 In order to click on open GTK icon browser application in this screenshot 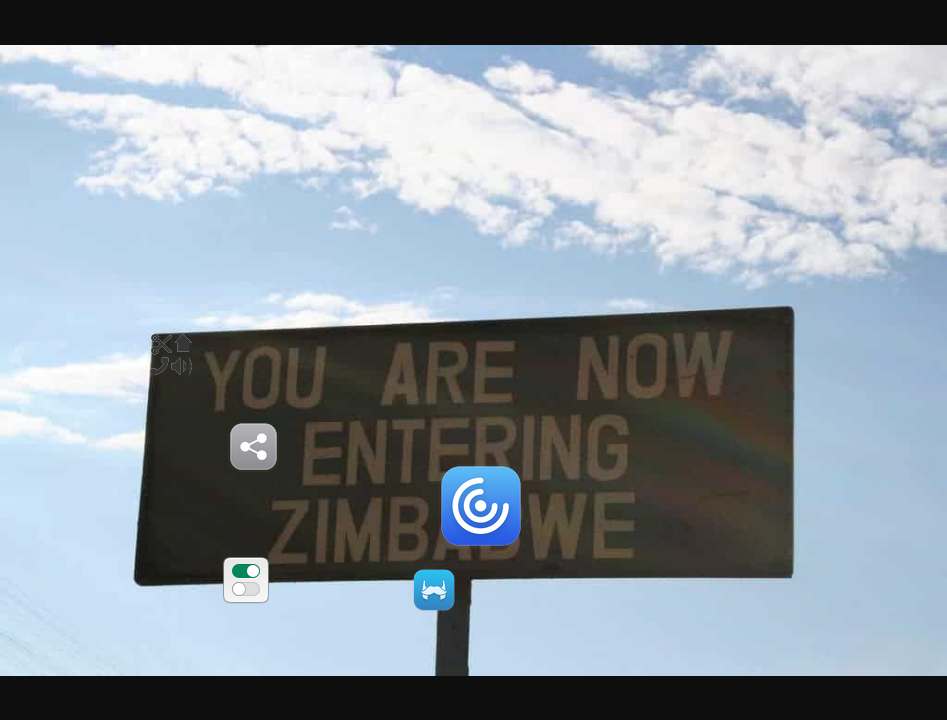, I will do `click(171, 354)`.